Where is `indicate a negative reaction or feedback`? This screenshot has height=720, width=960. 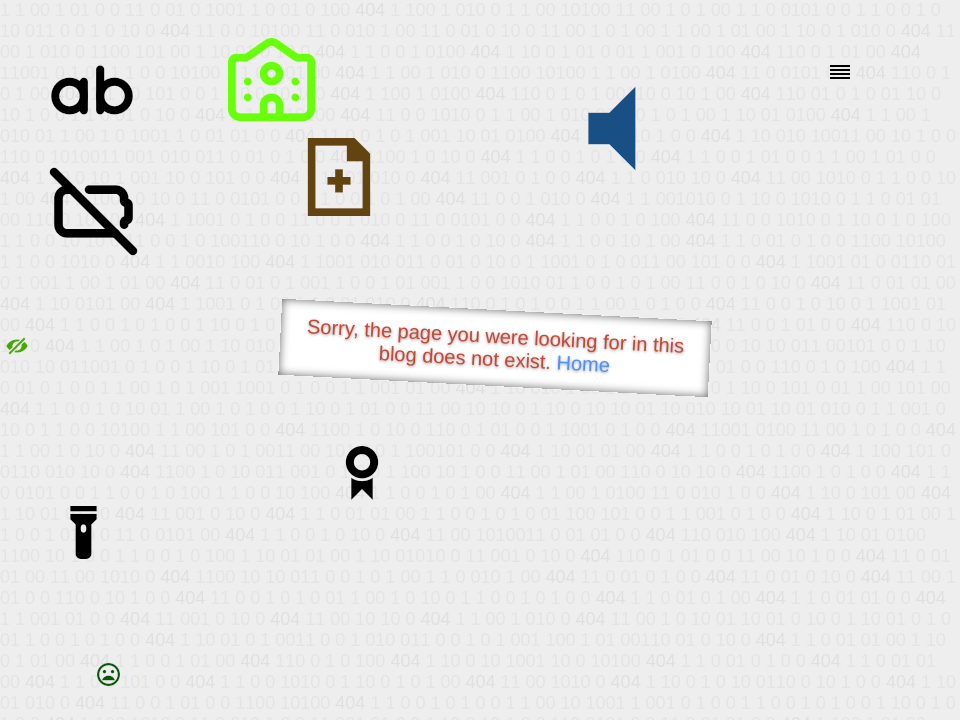
indicate a negative reaction or feedback is located at coordinates (108, 674).